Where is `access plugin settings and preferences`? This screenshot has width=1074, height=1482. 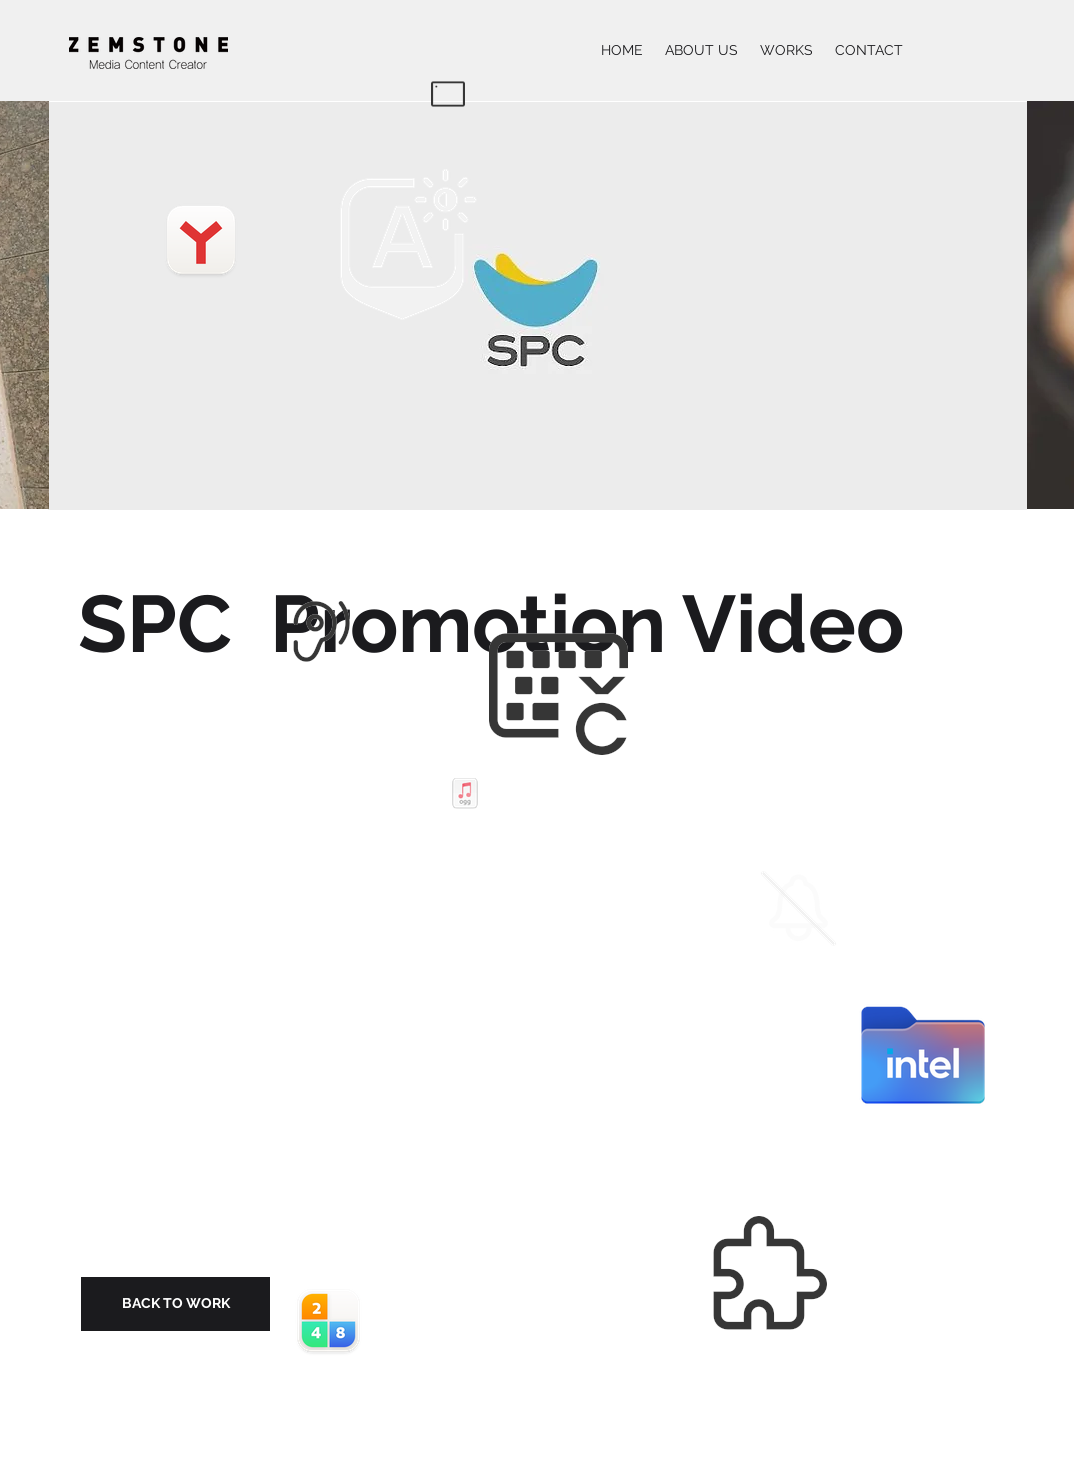
access plugin settings and preferences is located at coordinates (766, 1276).